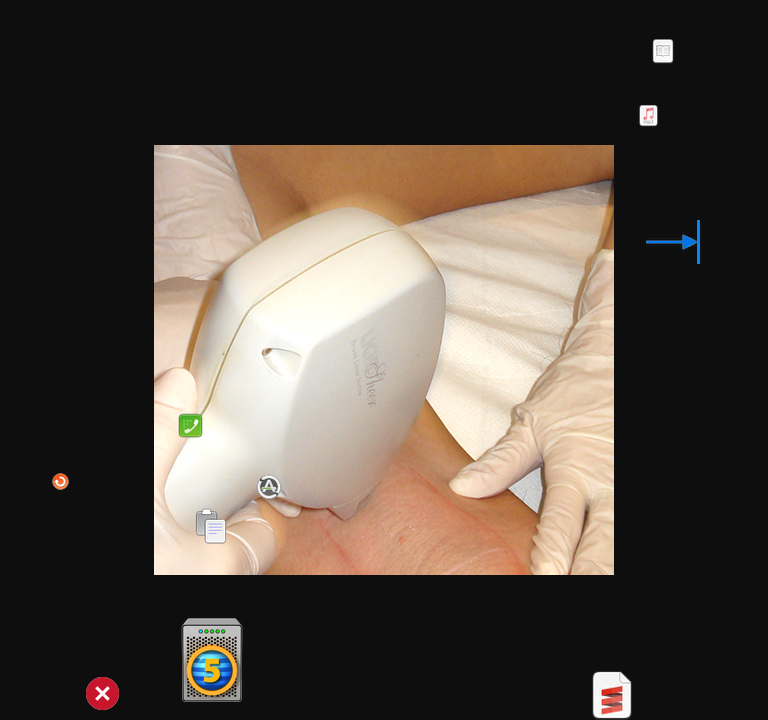  What do you see at coordinates (612, 695) in the screenshot?
I see `a scala programming language source file` at bounding box center [612, 695].